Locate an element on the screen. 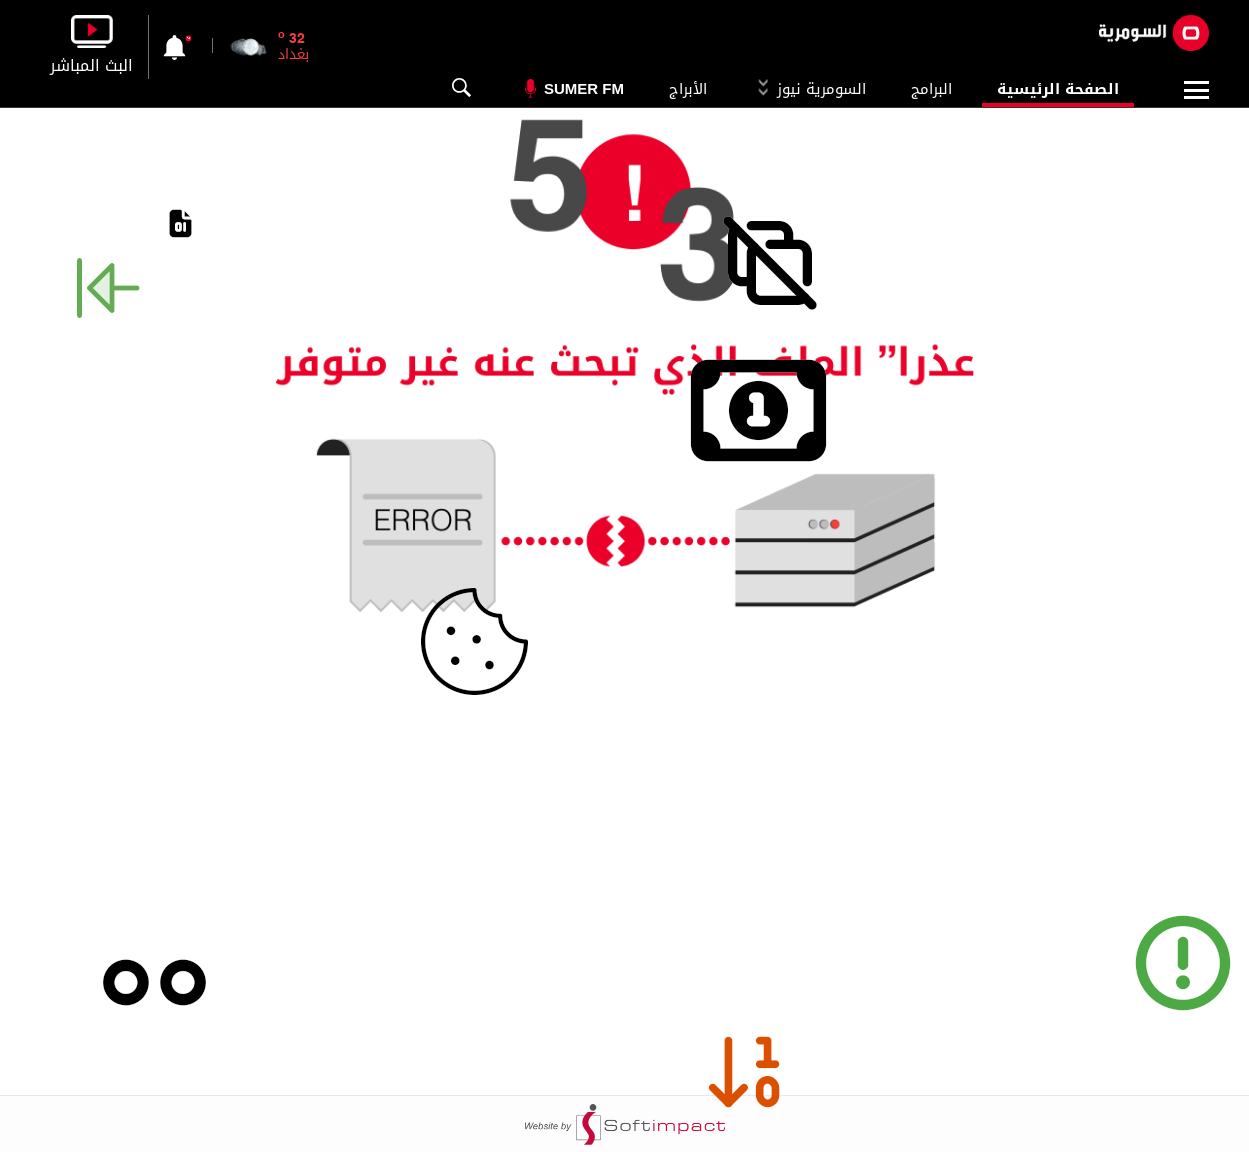 The image size is (1249, 1152). view a file containing numerical data is located at coordinates (180, 223).